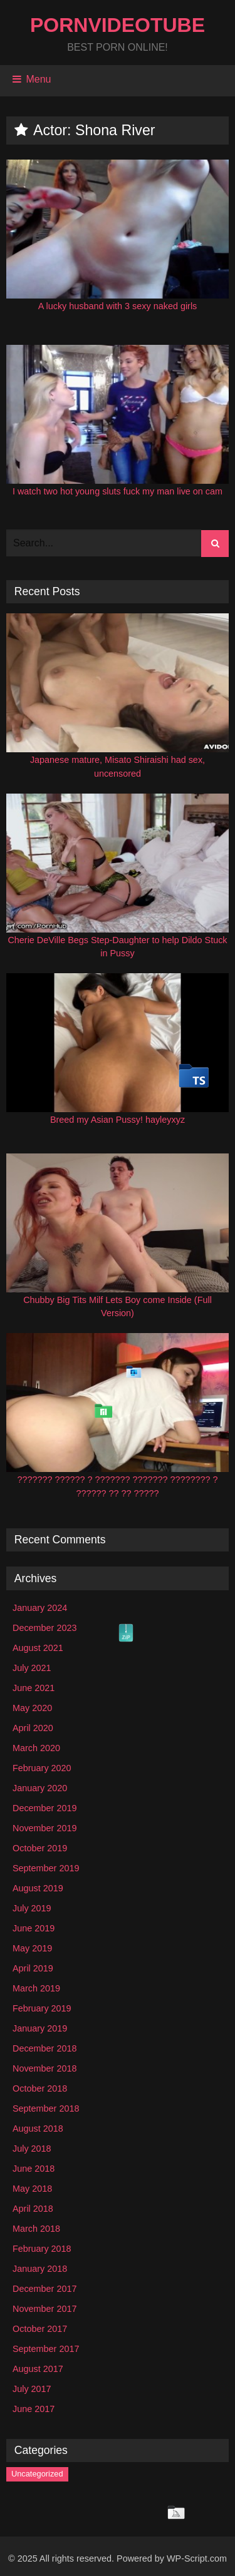  What do you see at coordinates (133, 1372) in the screenshot?
I see `folder containing microsoft intune company portal resources` at bounding box center [133, 1372].